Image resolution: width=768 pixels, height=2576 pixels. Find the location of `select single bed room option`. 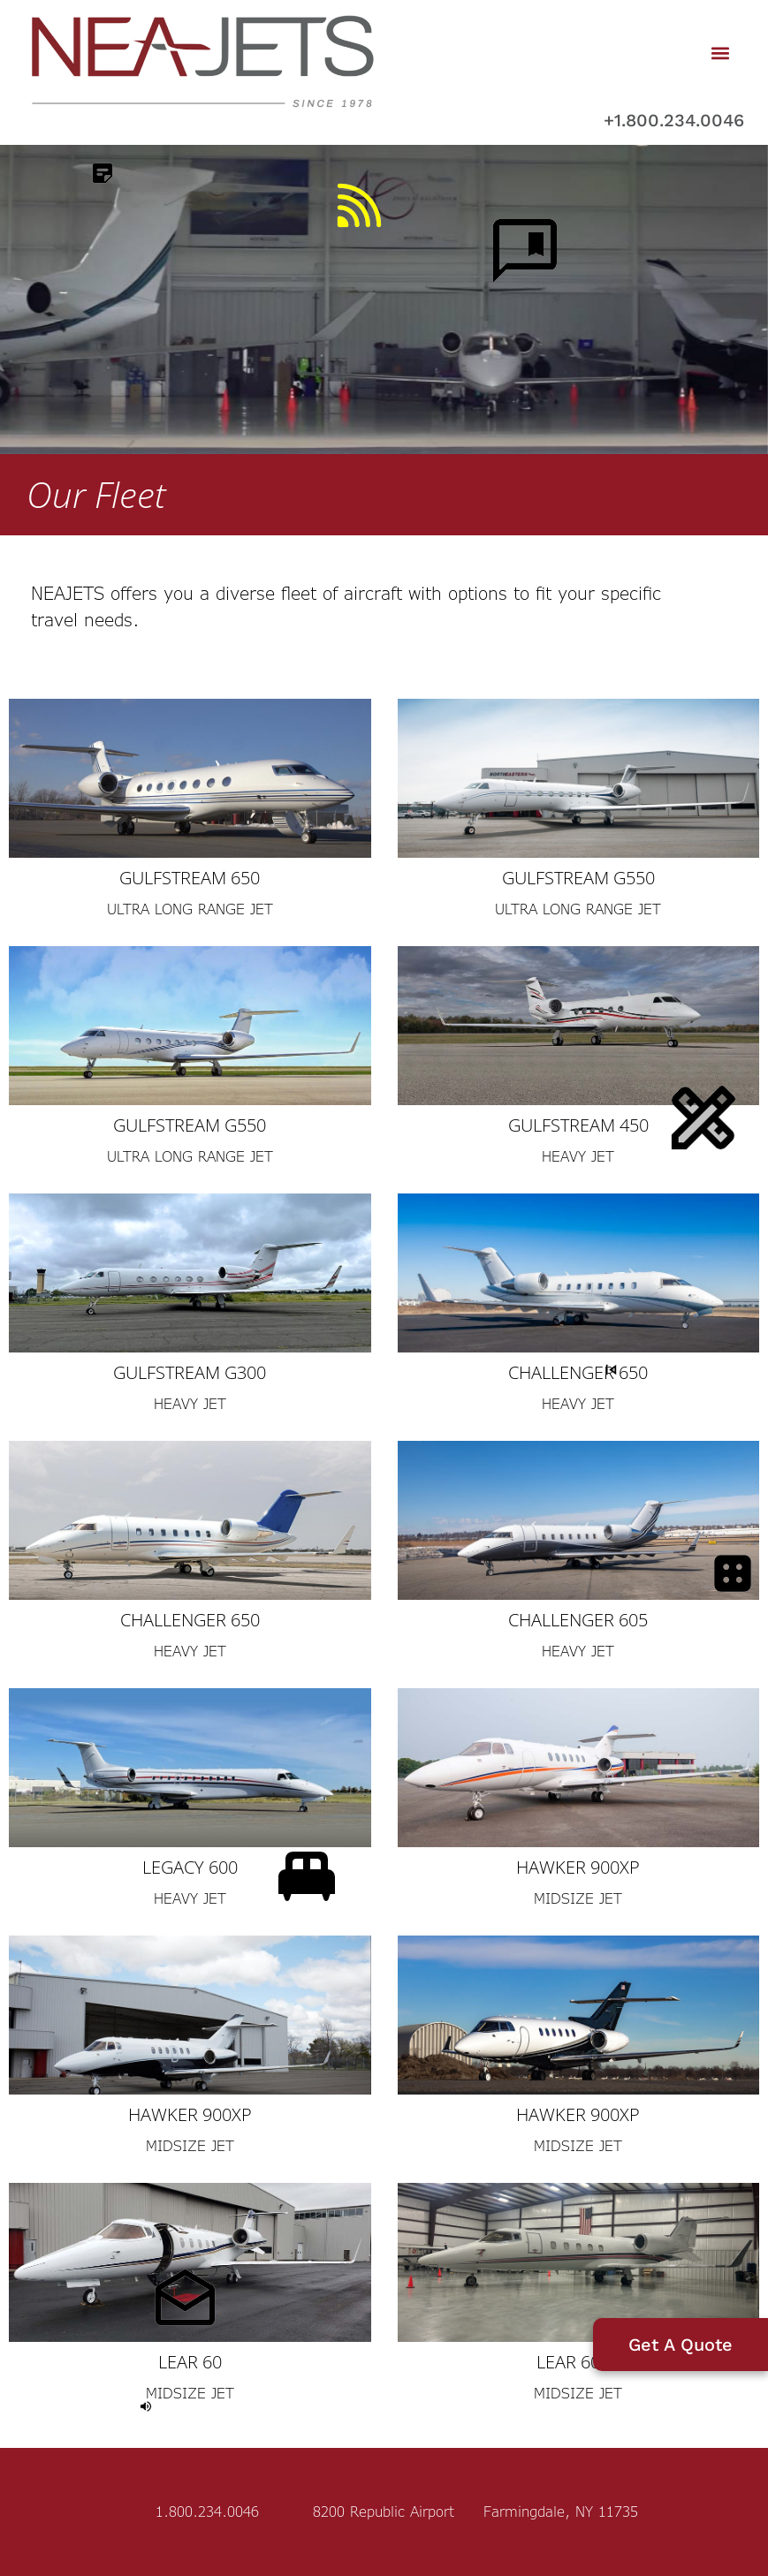

select single bed room option is located at coordinates (307, 1876).